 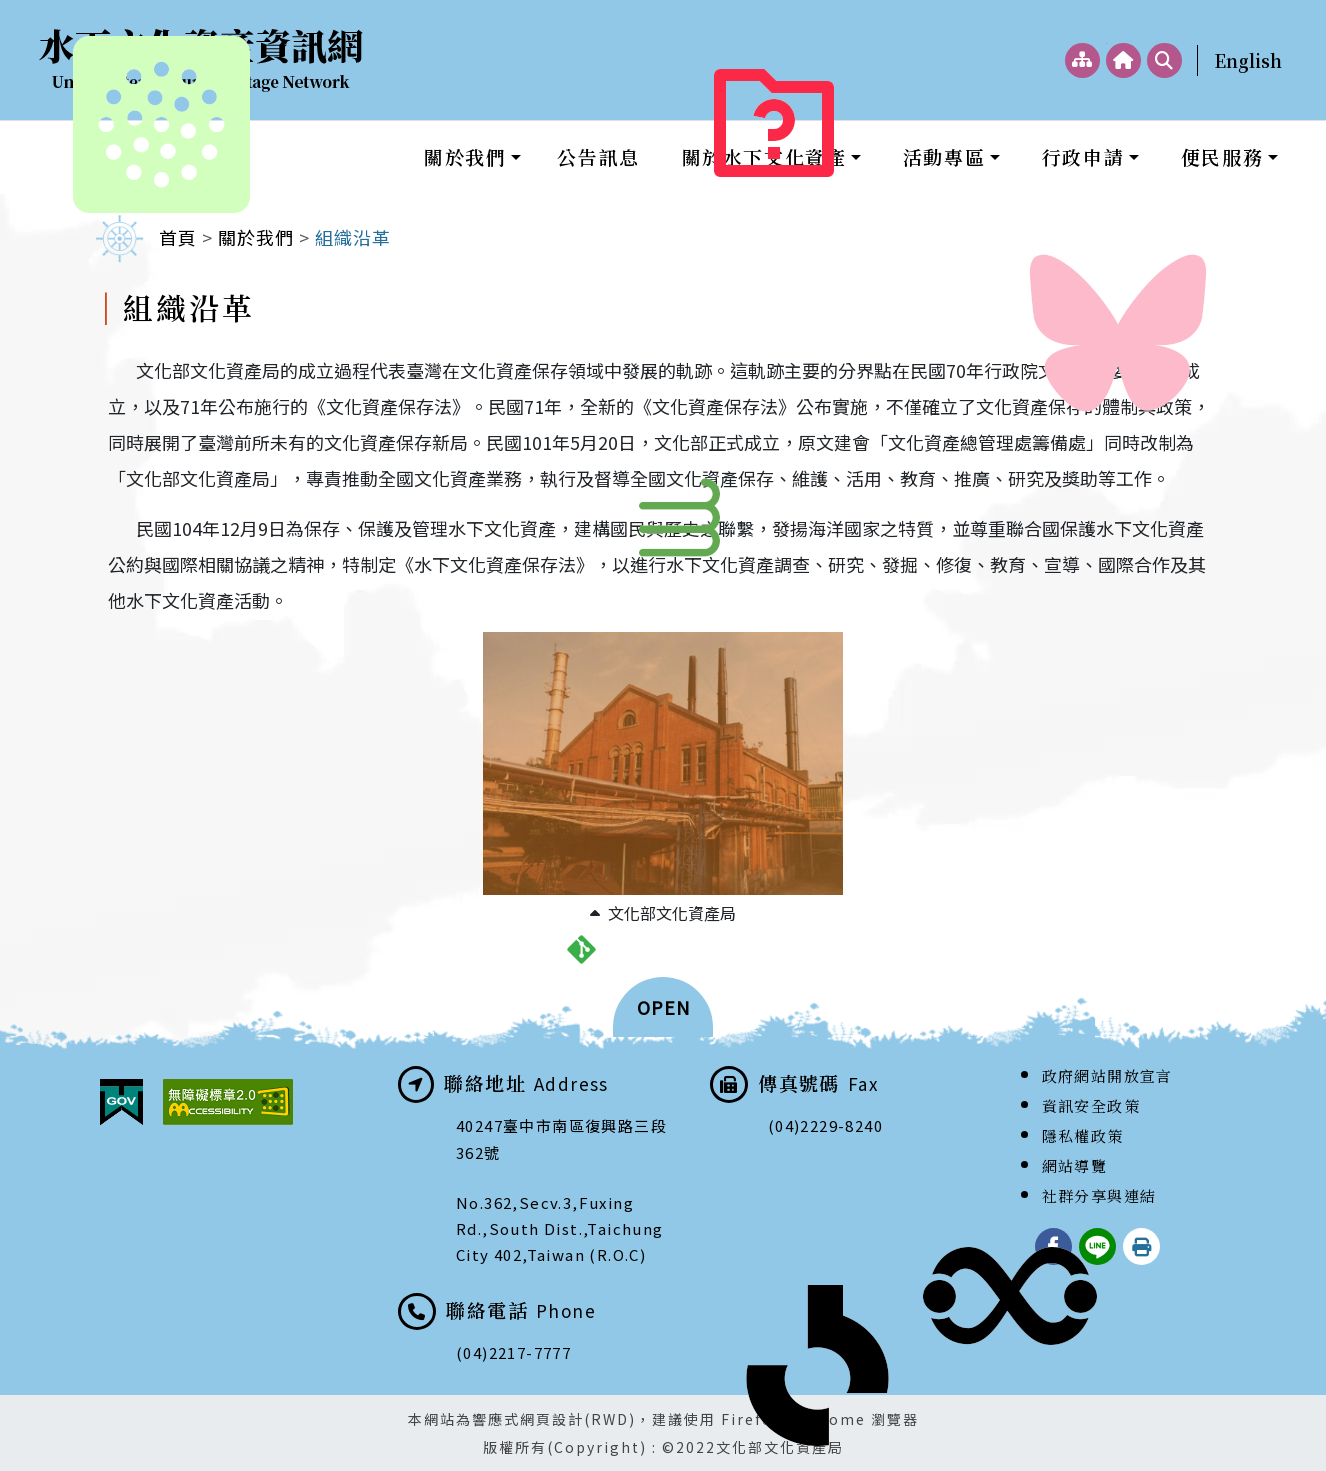 What do you see at coordinates (774, 123) in the screenshot?
I see `folder with unknown or unrecognized contents` at bounding box center [774, 123].